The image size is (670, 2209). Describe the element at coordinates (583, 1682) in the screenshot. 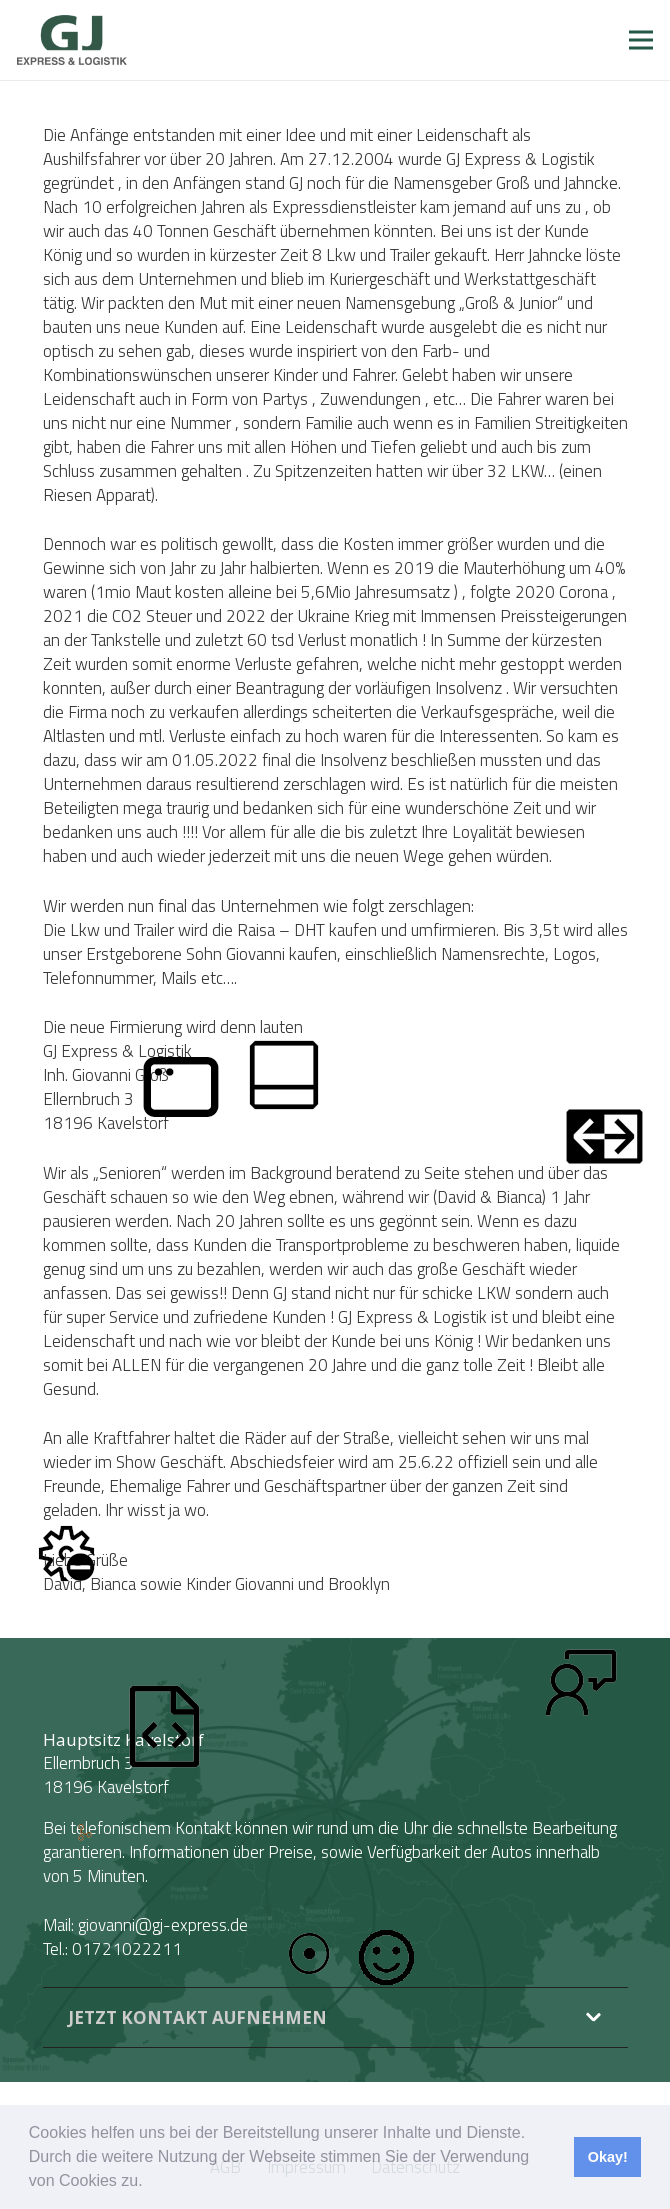

I see `submit feedback or comments` at that location.